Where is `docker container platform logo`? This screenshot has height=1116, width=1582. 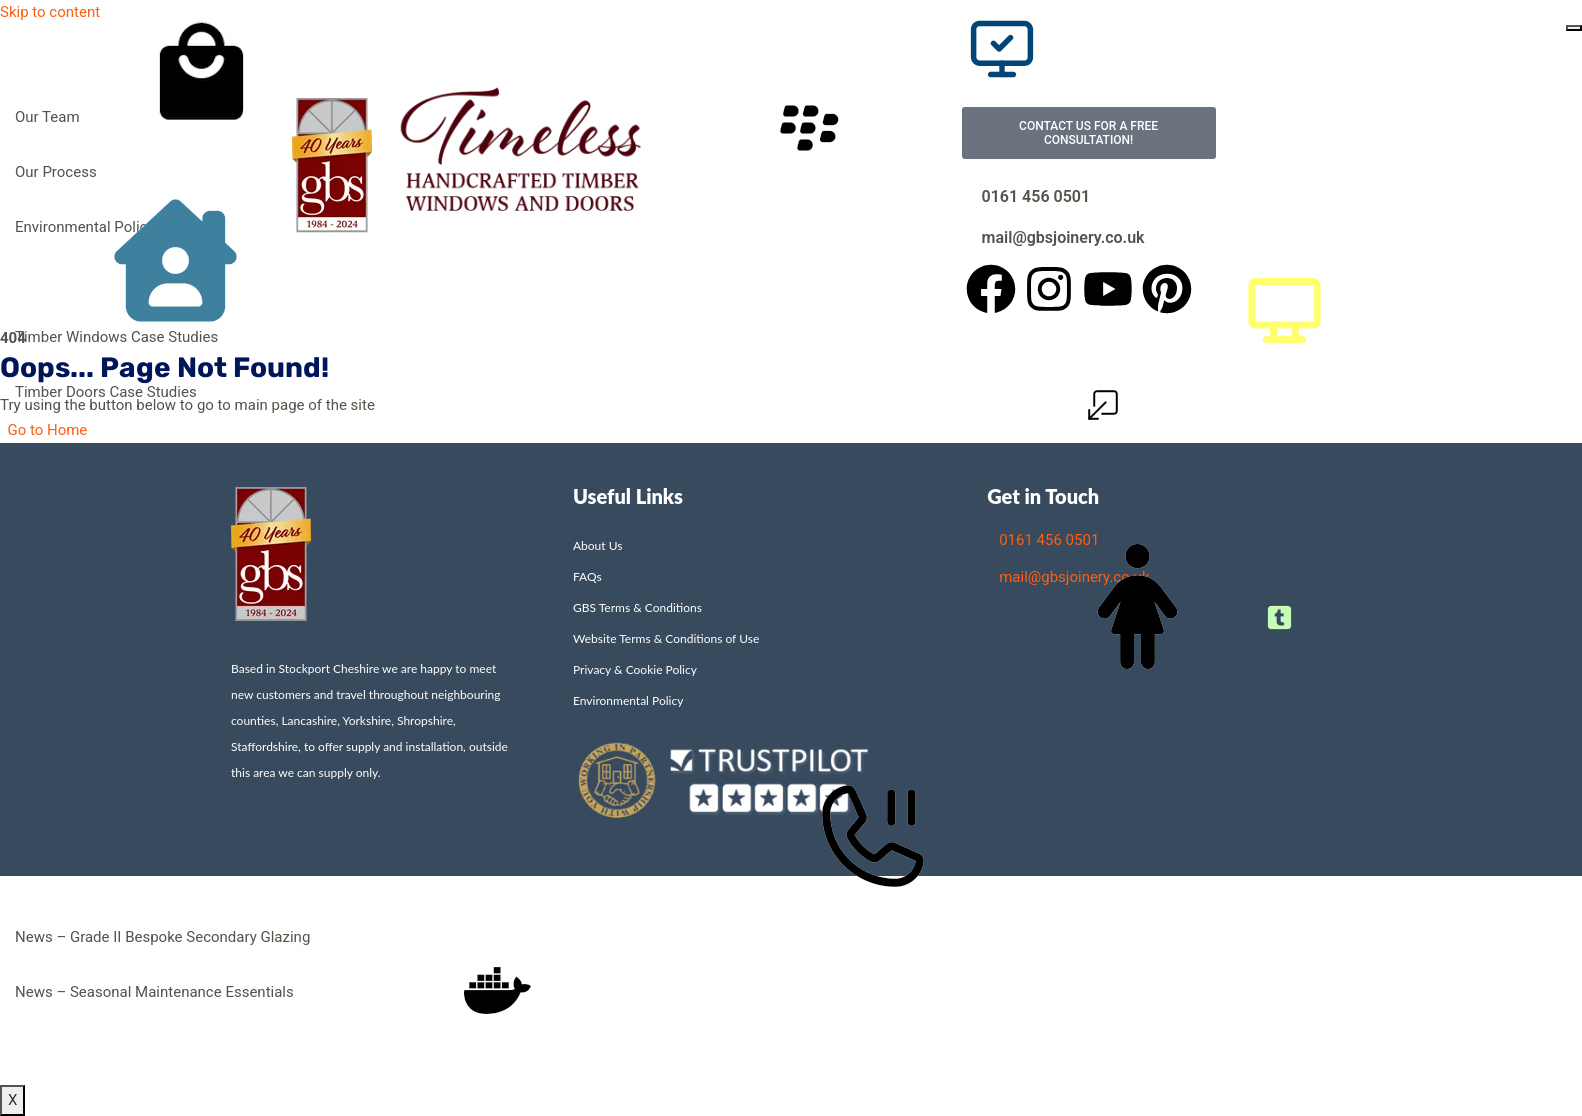
docker container platform logo is located at coordinates (497, 990).